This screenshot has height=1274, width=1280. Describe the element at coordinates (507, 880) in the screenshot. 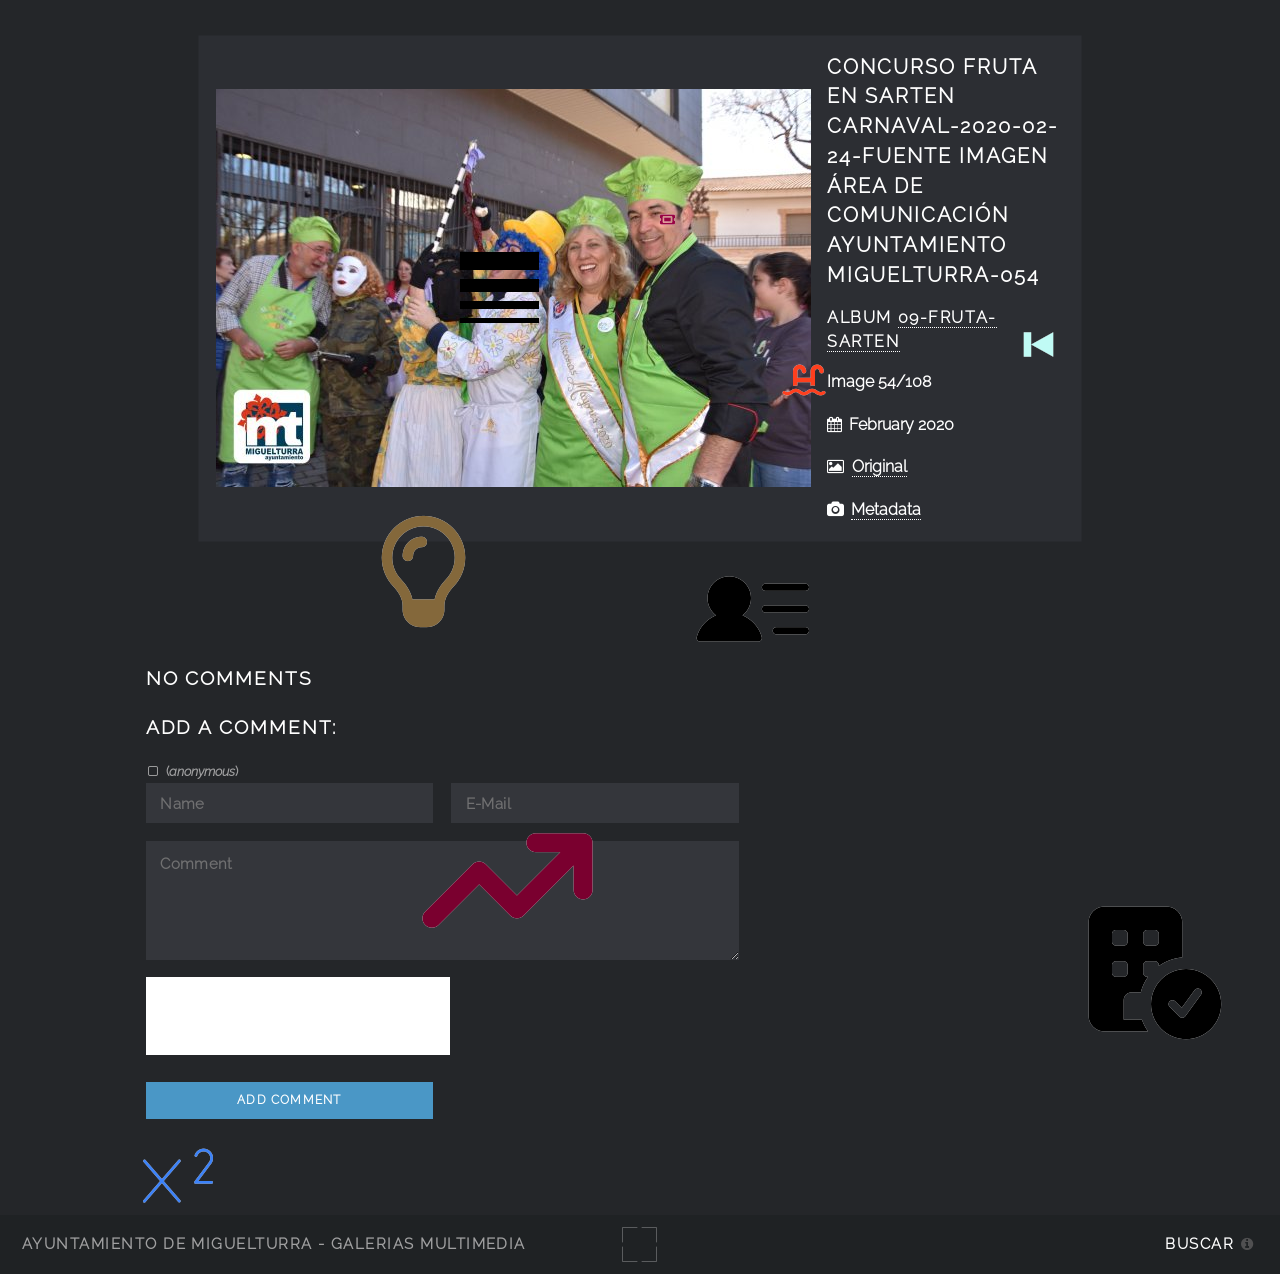

I see `view trending or popular content` at that location.